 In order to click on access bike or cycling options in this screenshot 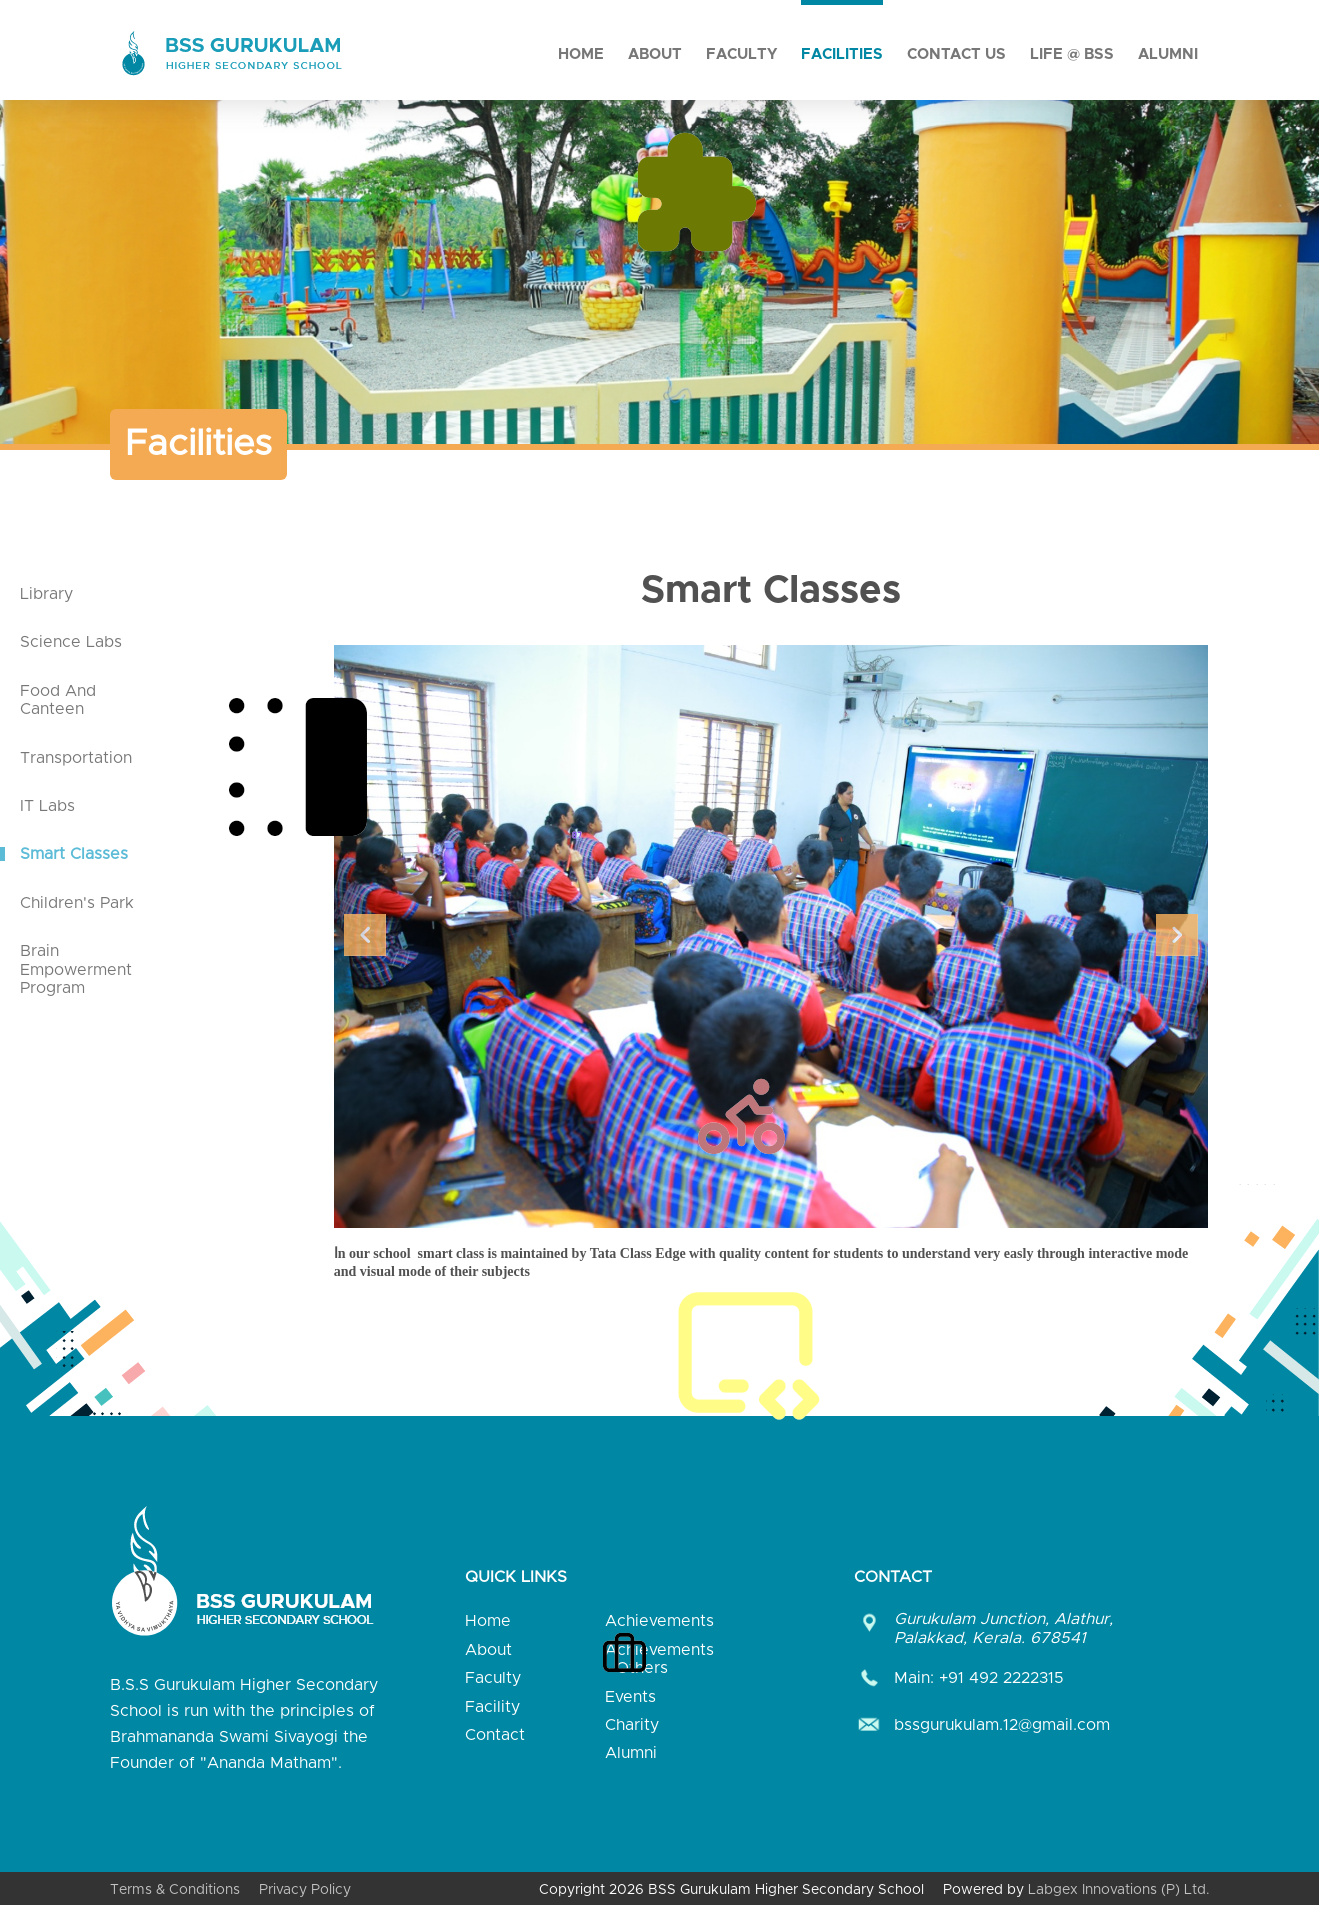, I will do `click(741, 1114)`.